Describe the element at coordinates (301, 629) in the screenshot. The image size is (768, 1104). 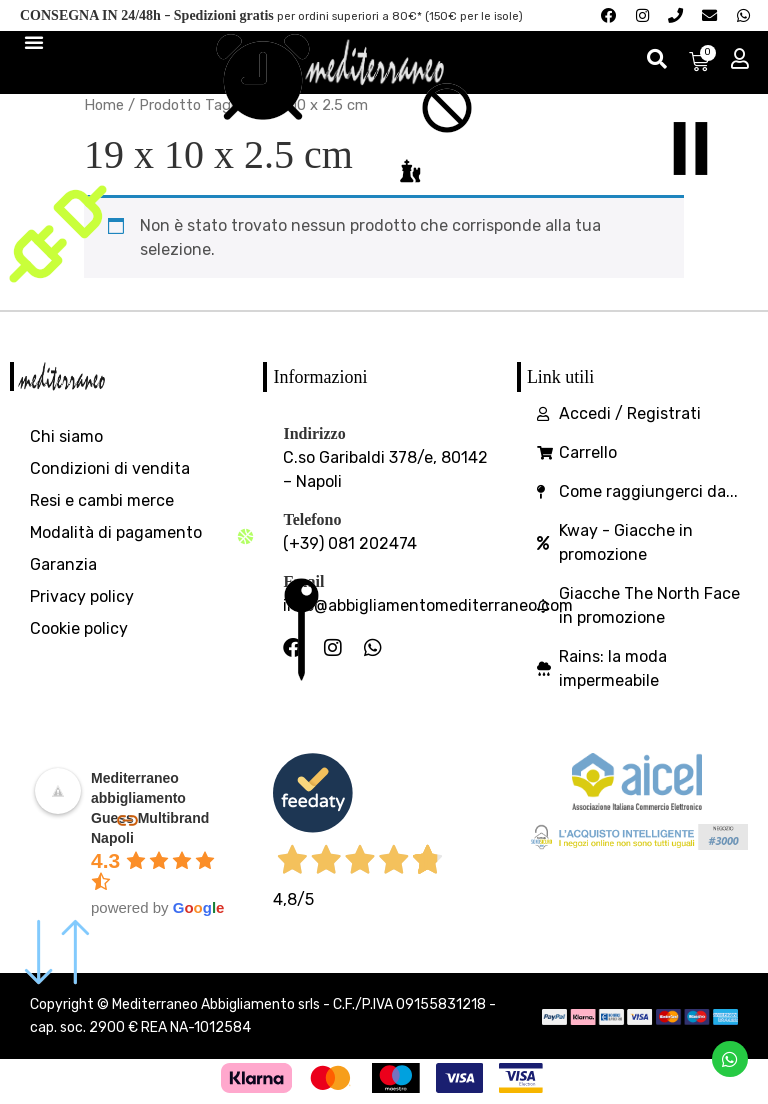
I see `pin an item to keep it visible` at that location.